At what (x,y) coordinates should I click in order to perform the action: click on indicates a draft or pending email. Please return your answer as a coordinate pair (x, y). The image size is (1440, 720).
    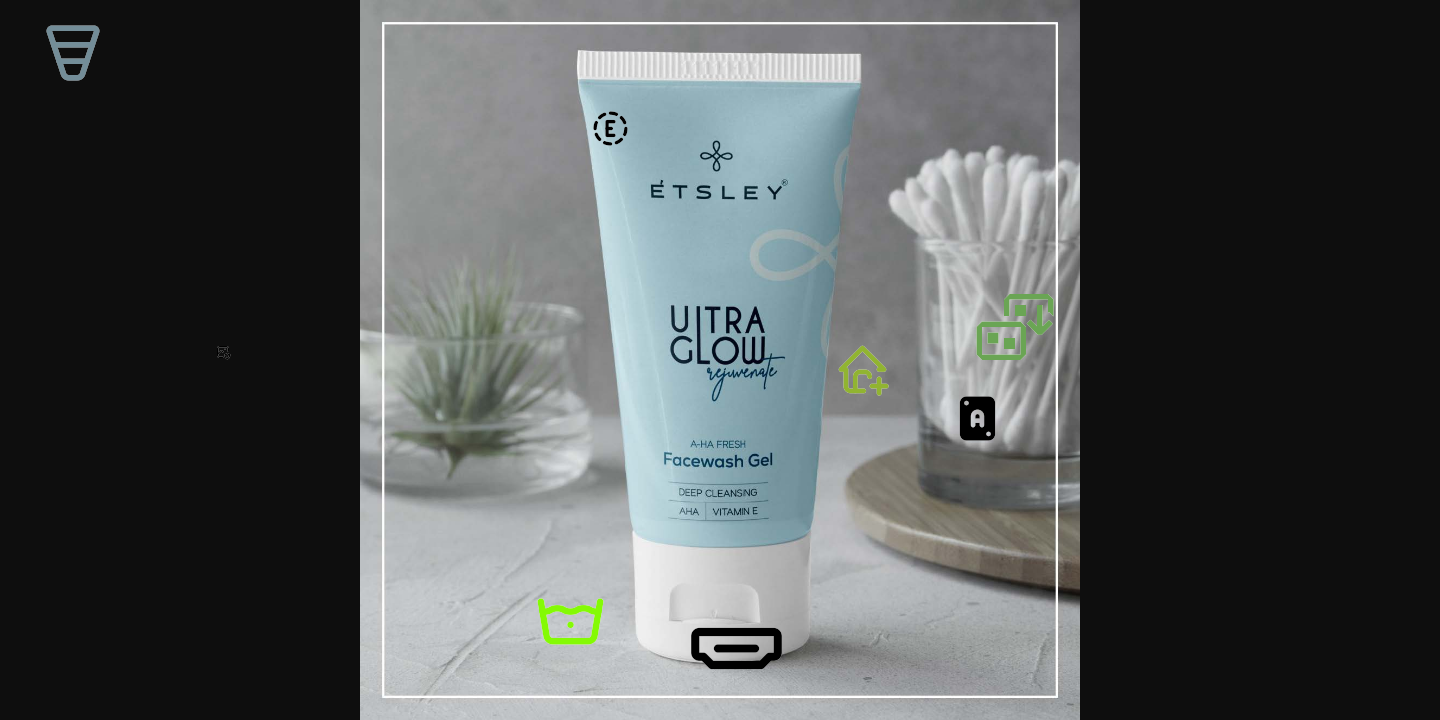
    Looking at the image, I should click on (610, 128).